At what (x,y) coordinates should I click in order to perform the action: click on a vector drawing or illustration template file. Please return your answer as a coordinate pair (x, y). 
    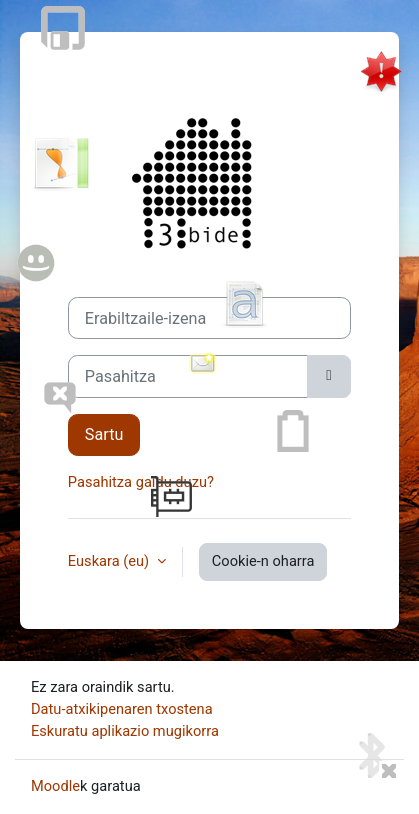
    Looking at the image, I should click on (61, 163).